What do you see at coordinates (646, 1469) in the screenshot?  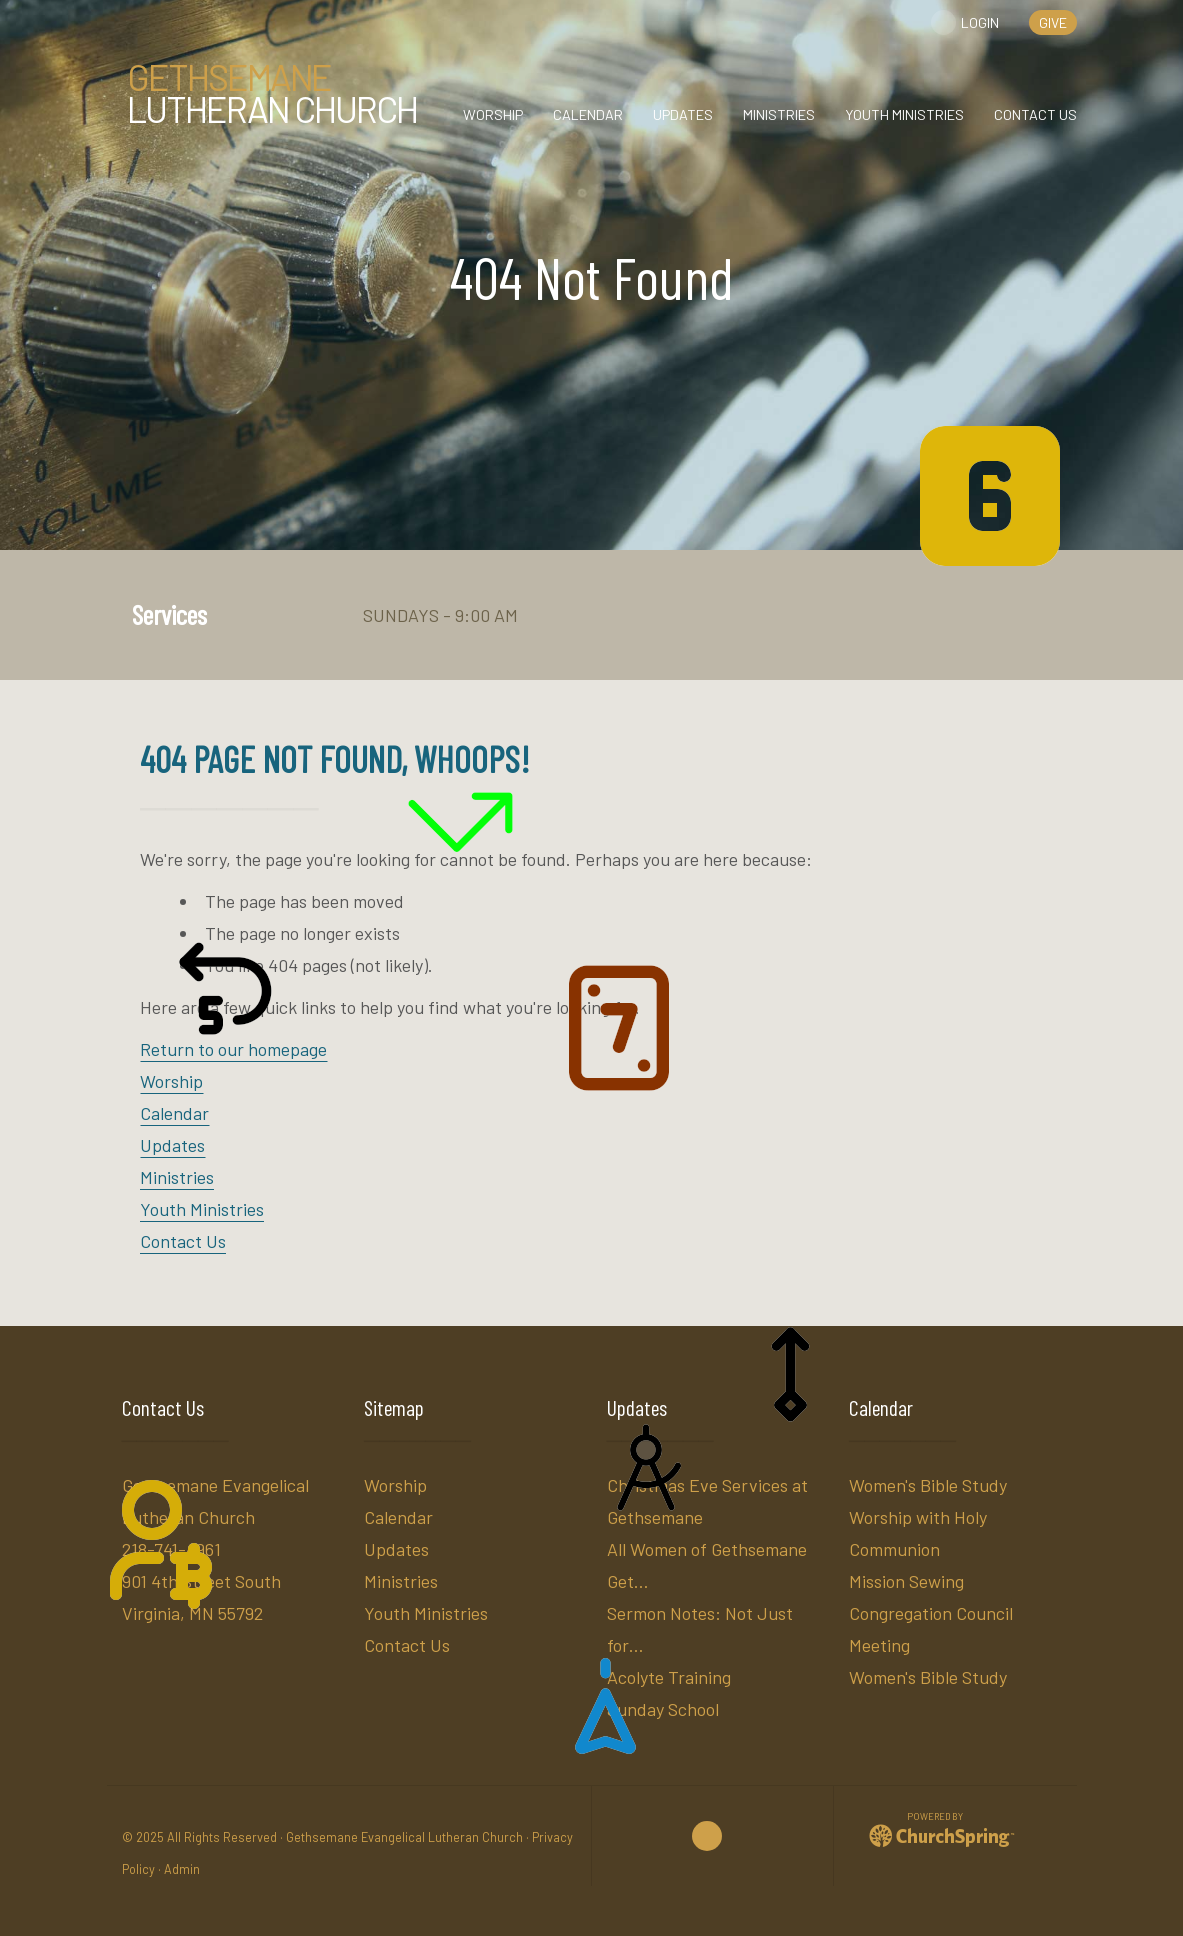 I see `access drawing or measurement tools` at bounding box center [646, 1469].